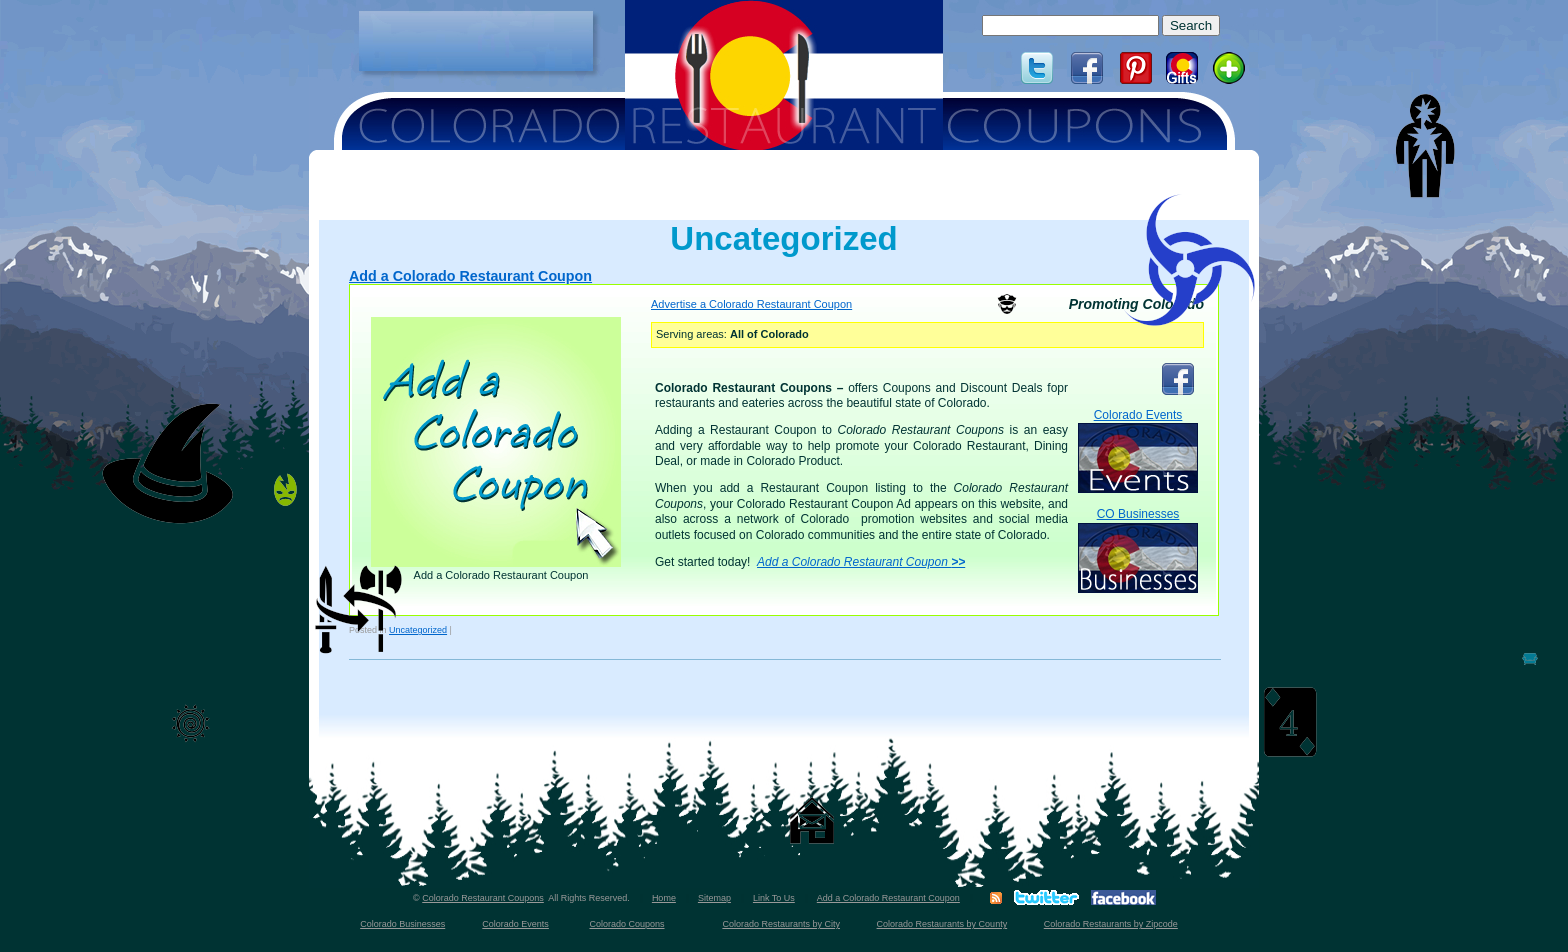  I want to click on four of diamonds playing card, so click(1290, 722).